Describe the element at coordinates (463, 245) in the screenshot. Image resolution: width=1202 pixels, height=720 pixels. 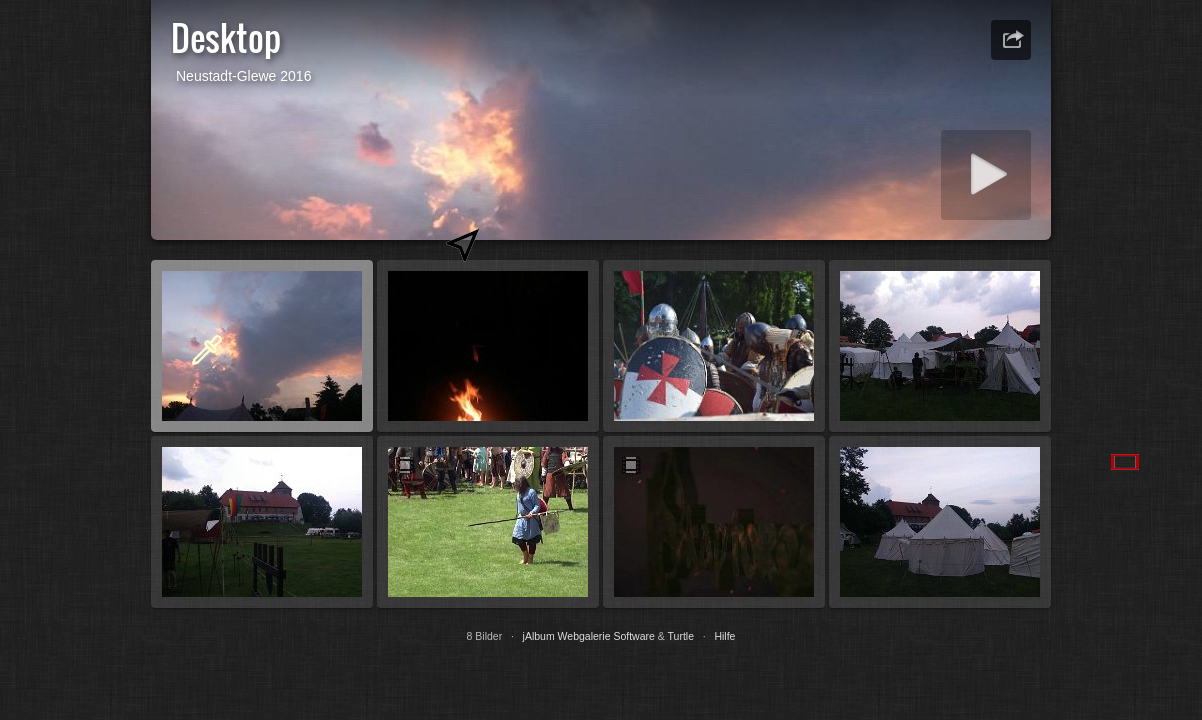
I see `access navigation or directions` at that location.